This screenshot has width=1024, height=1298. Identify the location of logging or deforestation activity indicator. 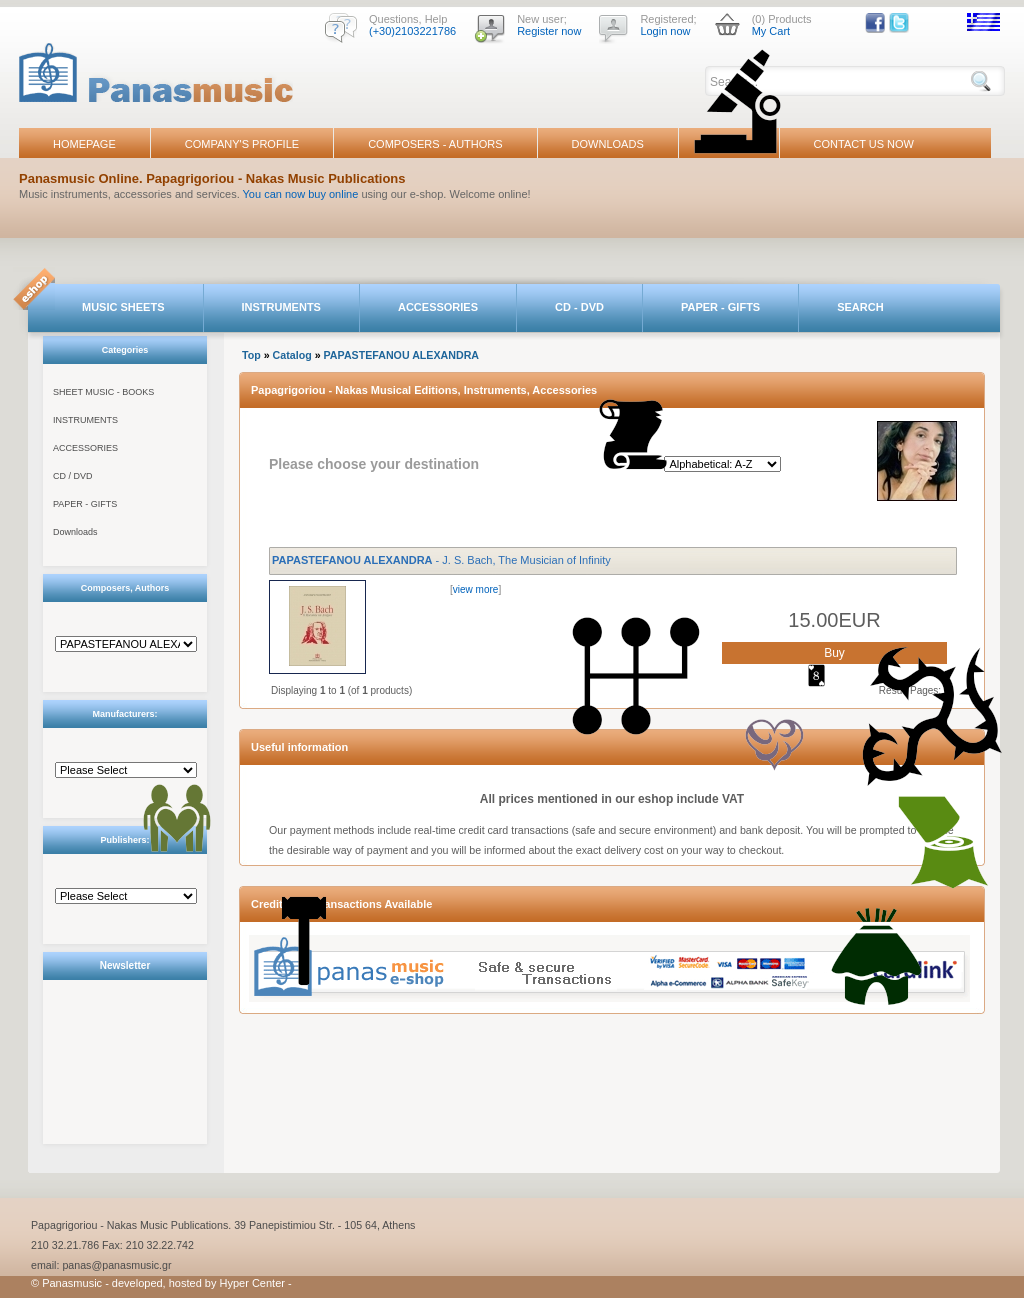
(943, 842).